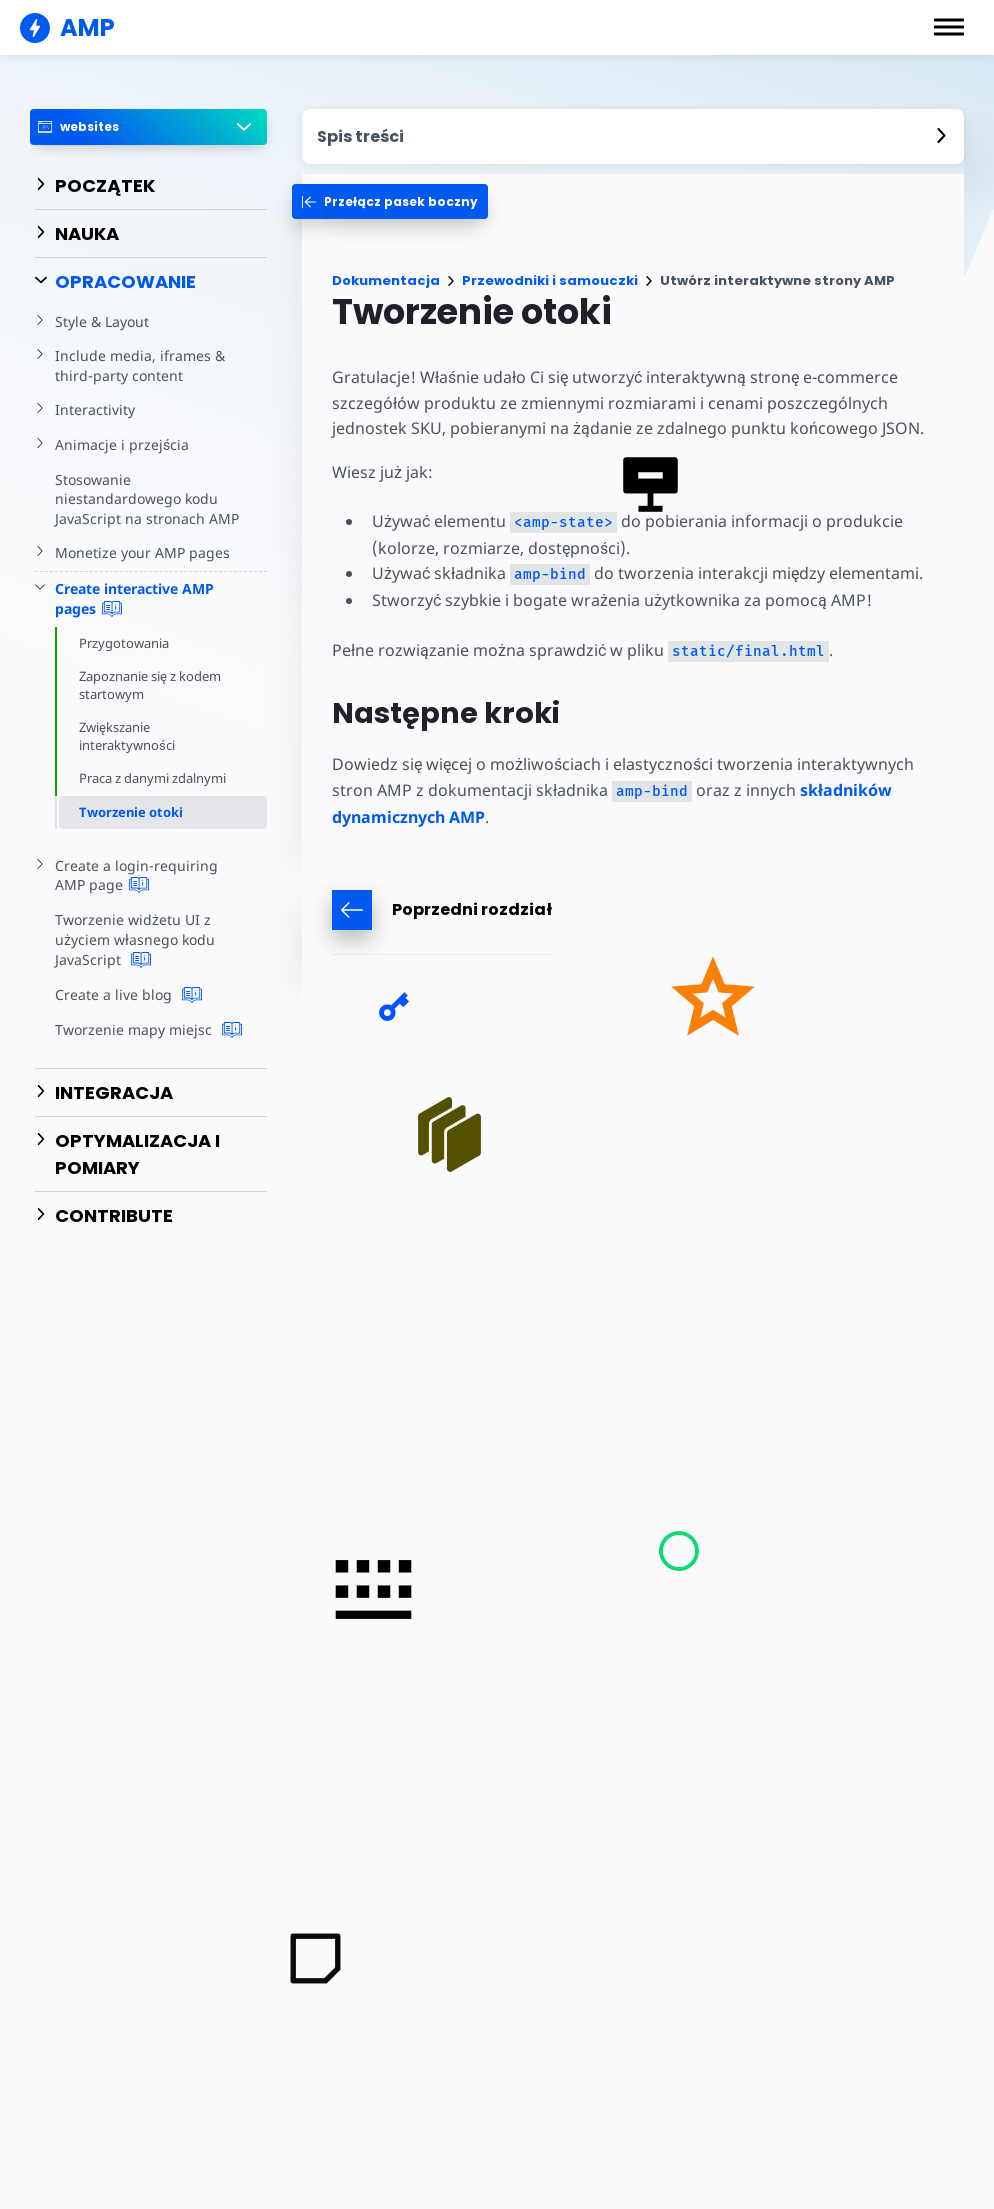 The image size is (994, 2209). I want to click on open the on-screen keyboard, so click(373, 1589).